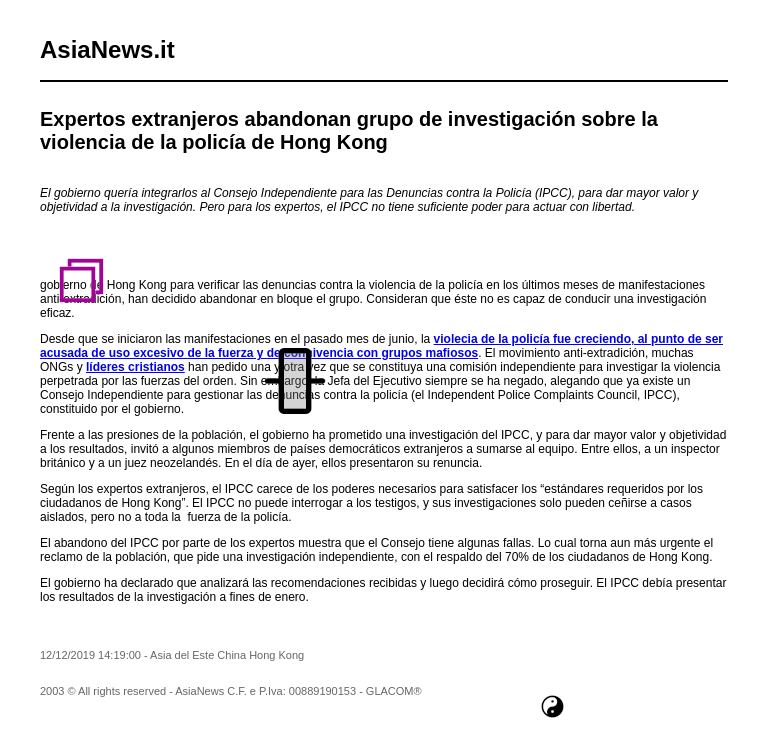 The height and width of the screenshot is (737, 768). I want to click on access balance or wellness settings, so click(552, 706).